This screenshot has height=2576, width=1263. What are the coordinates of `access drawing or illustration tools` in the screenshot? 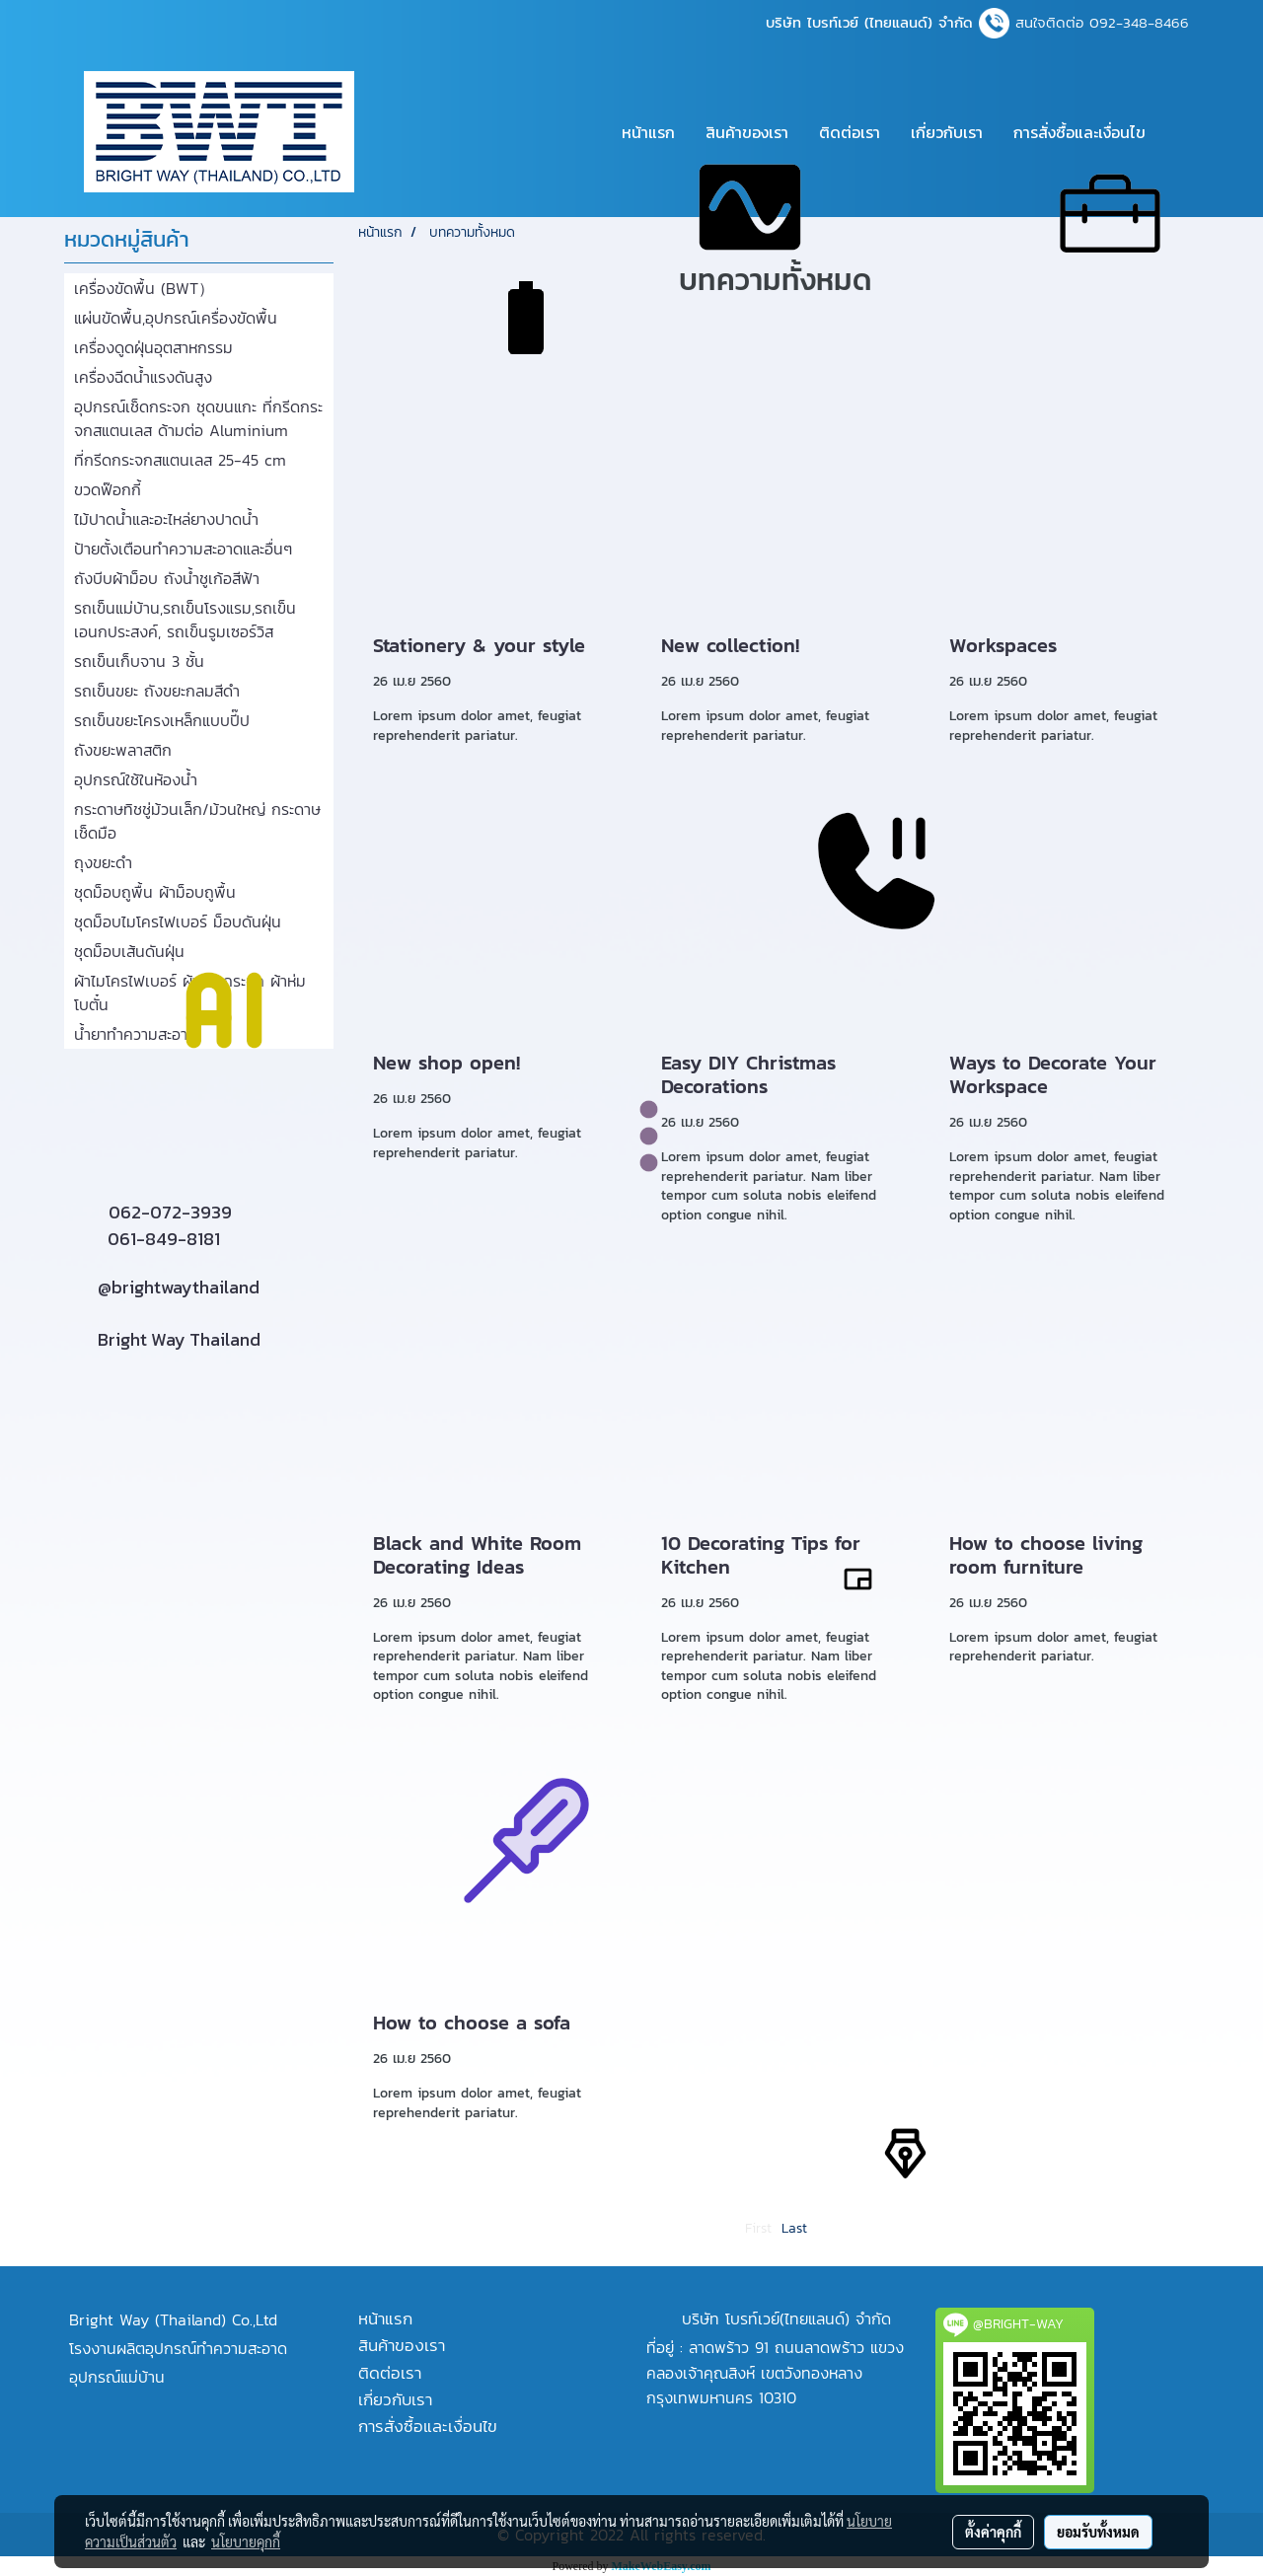 It's located at (905, 2152).